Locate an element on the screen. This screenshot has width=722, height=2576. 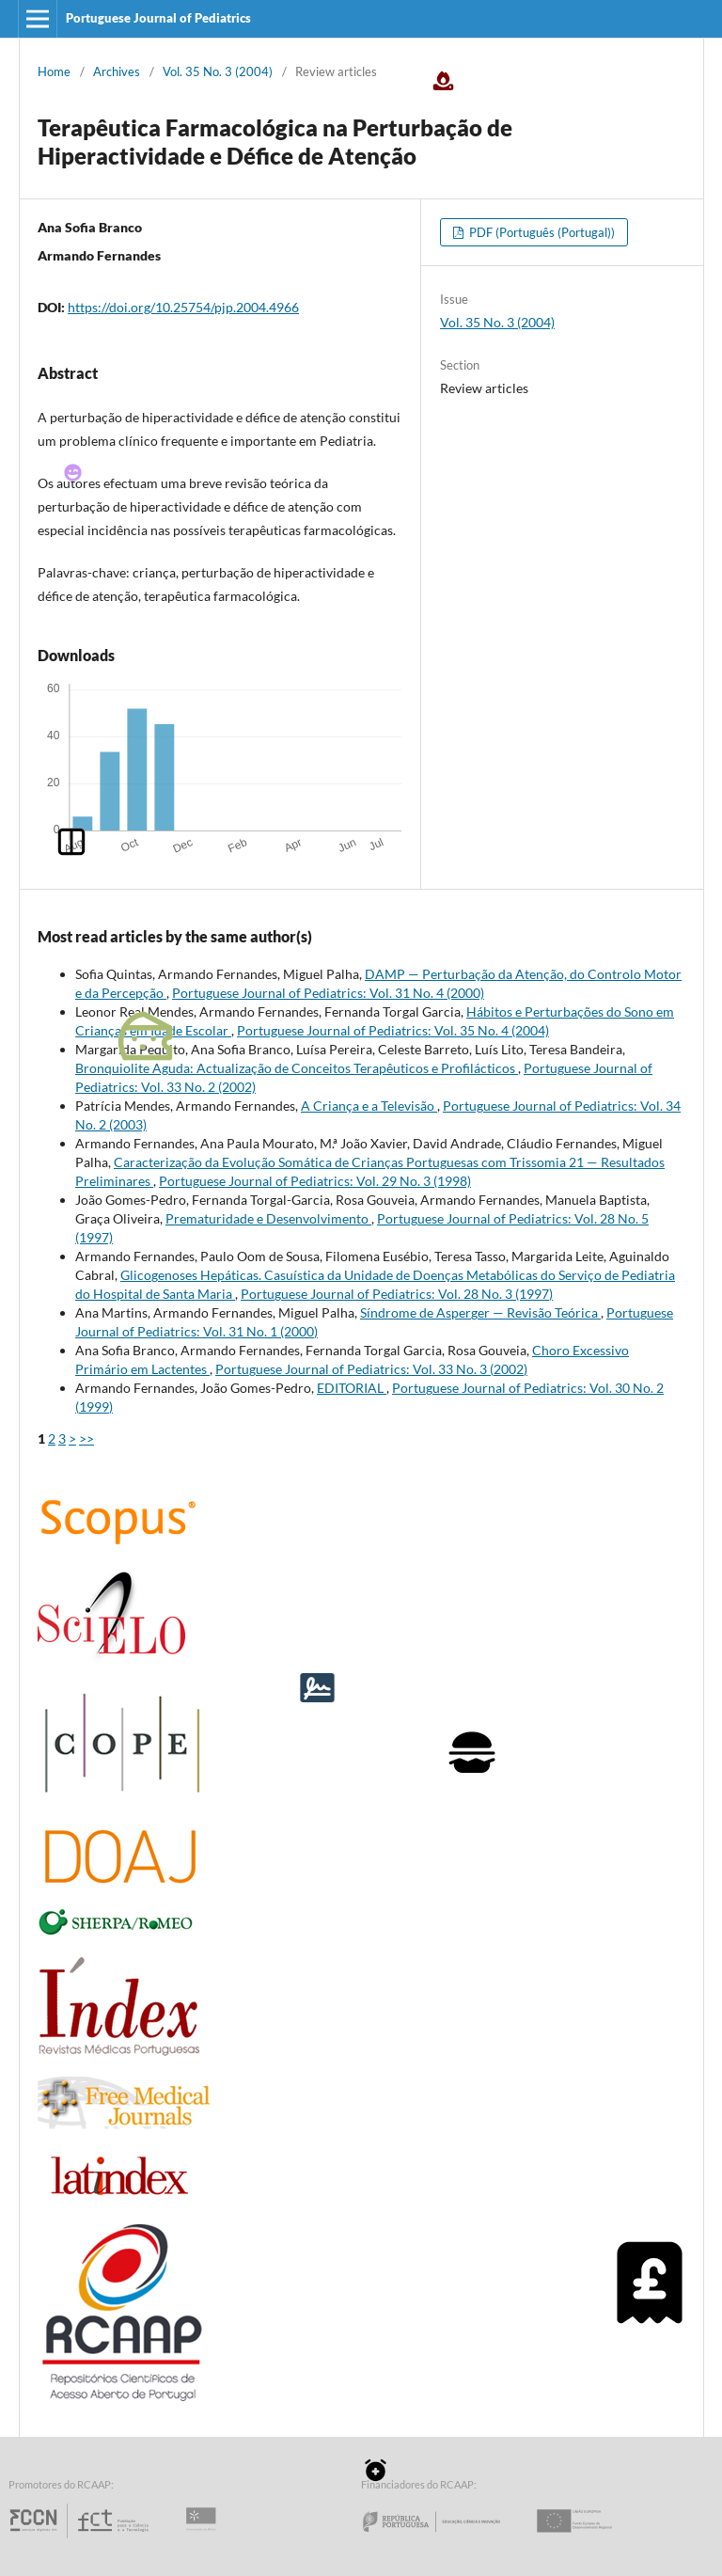
switch to column view layout is located at coordinates (71, 842).